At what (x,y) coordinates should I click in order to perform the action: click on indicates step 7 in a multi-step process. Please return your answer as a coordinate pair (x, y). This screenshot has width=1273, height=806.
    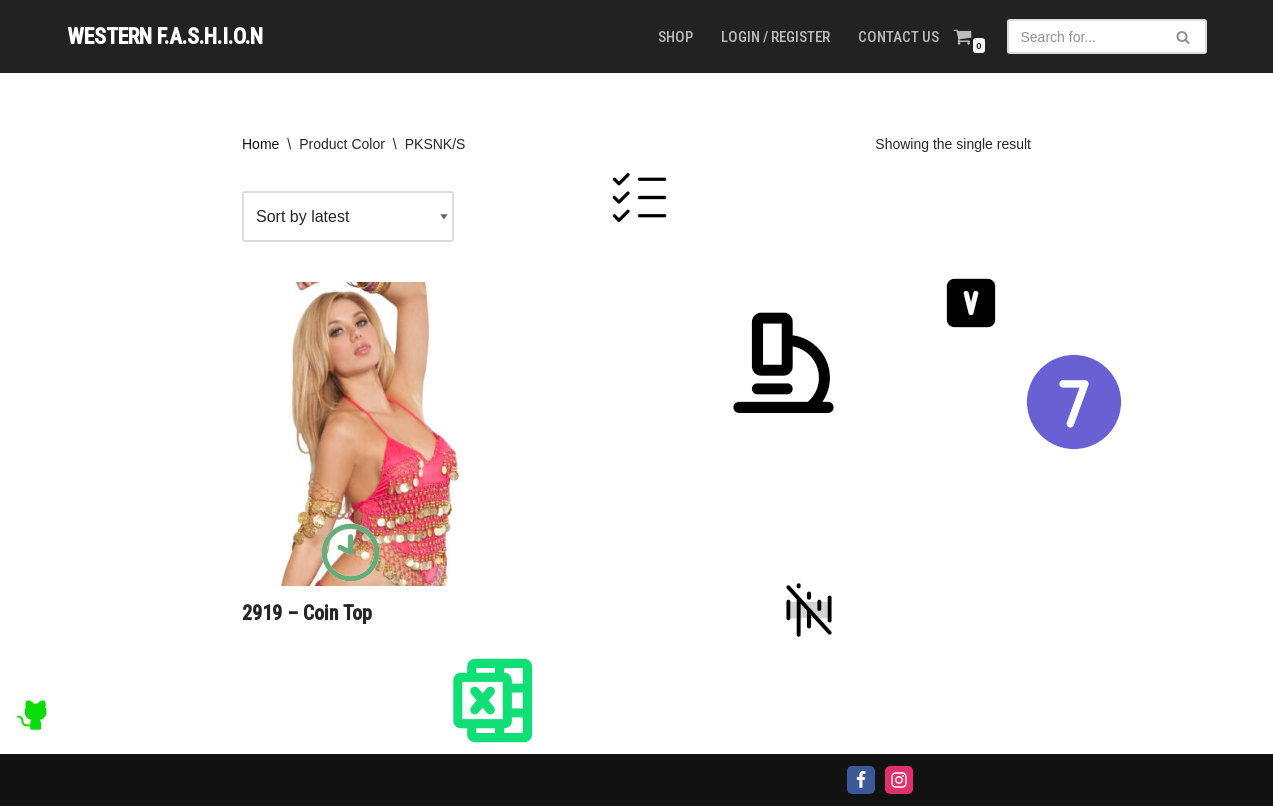
    Looking at the image, I should click on (1074, 402).